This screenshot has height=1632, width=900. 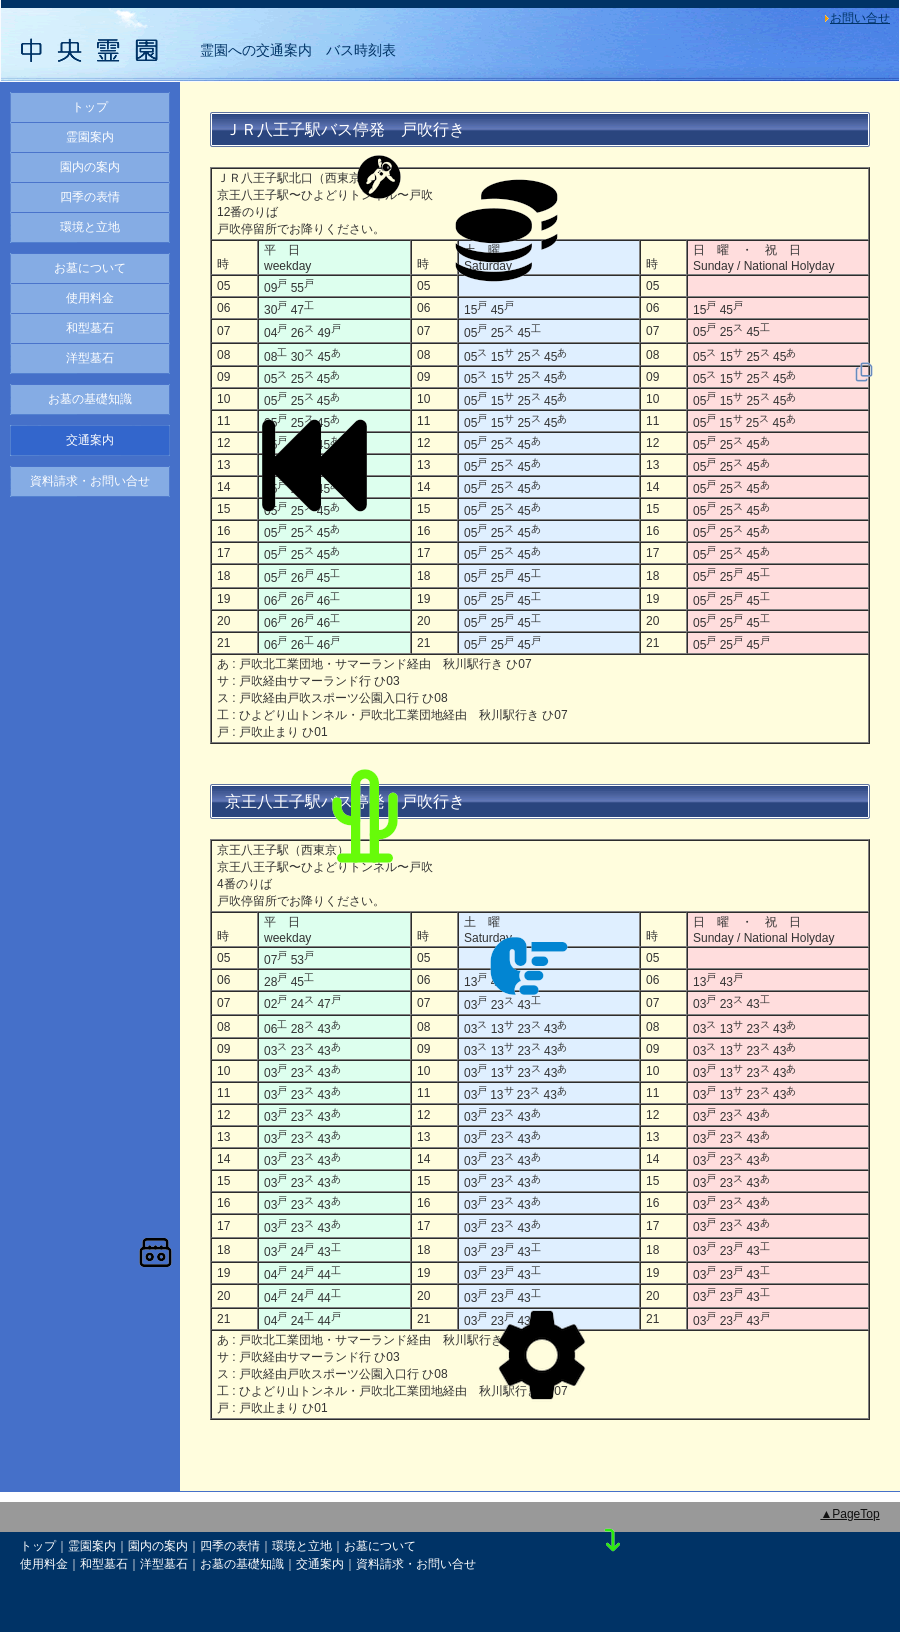 What do you see at coordinates (542, 1355) in the screenshot?
I see `access app or system settings` at bounding box center [542, 1355].